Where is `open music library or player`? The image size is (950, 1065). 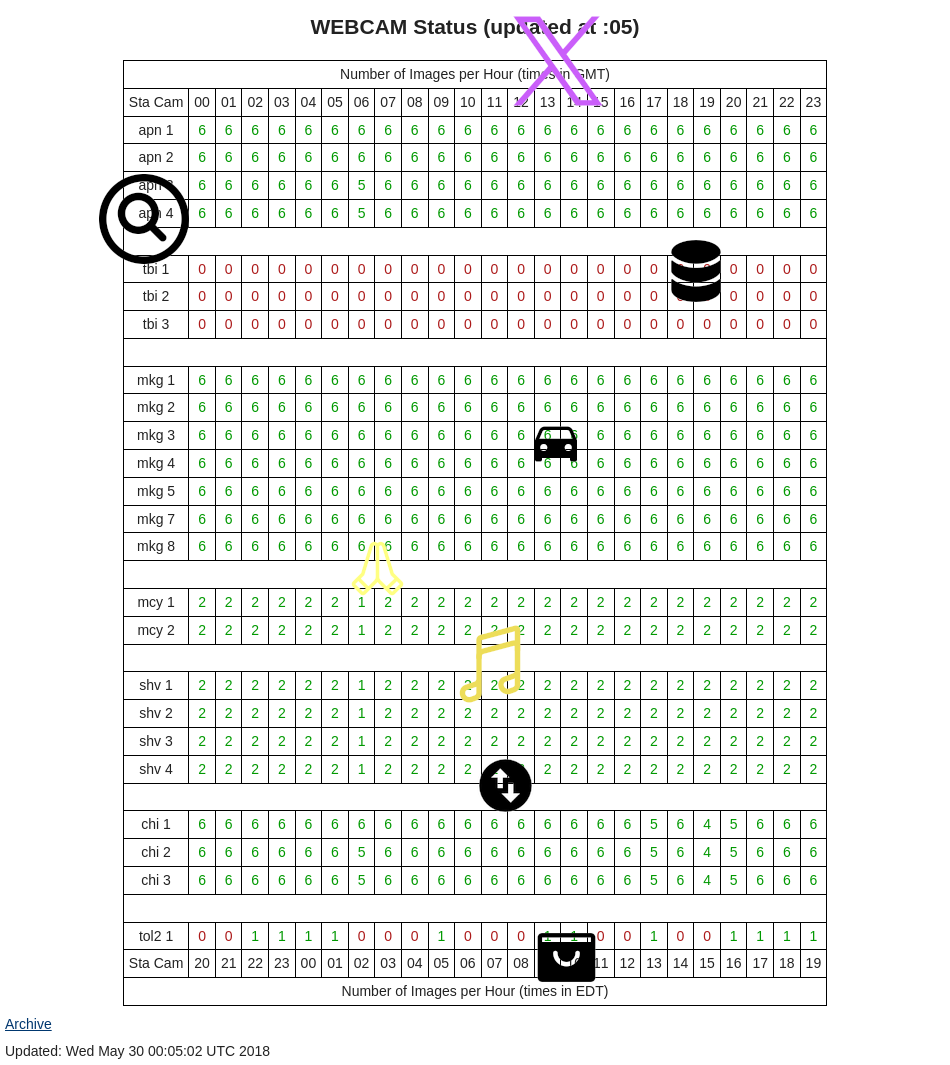
open music library or player is located at coordinates (490, 664).